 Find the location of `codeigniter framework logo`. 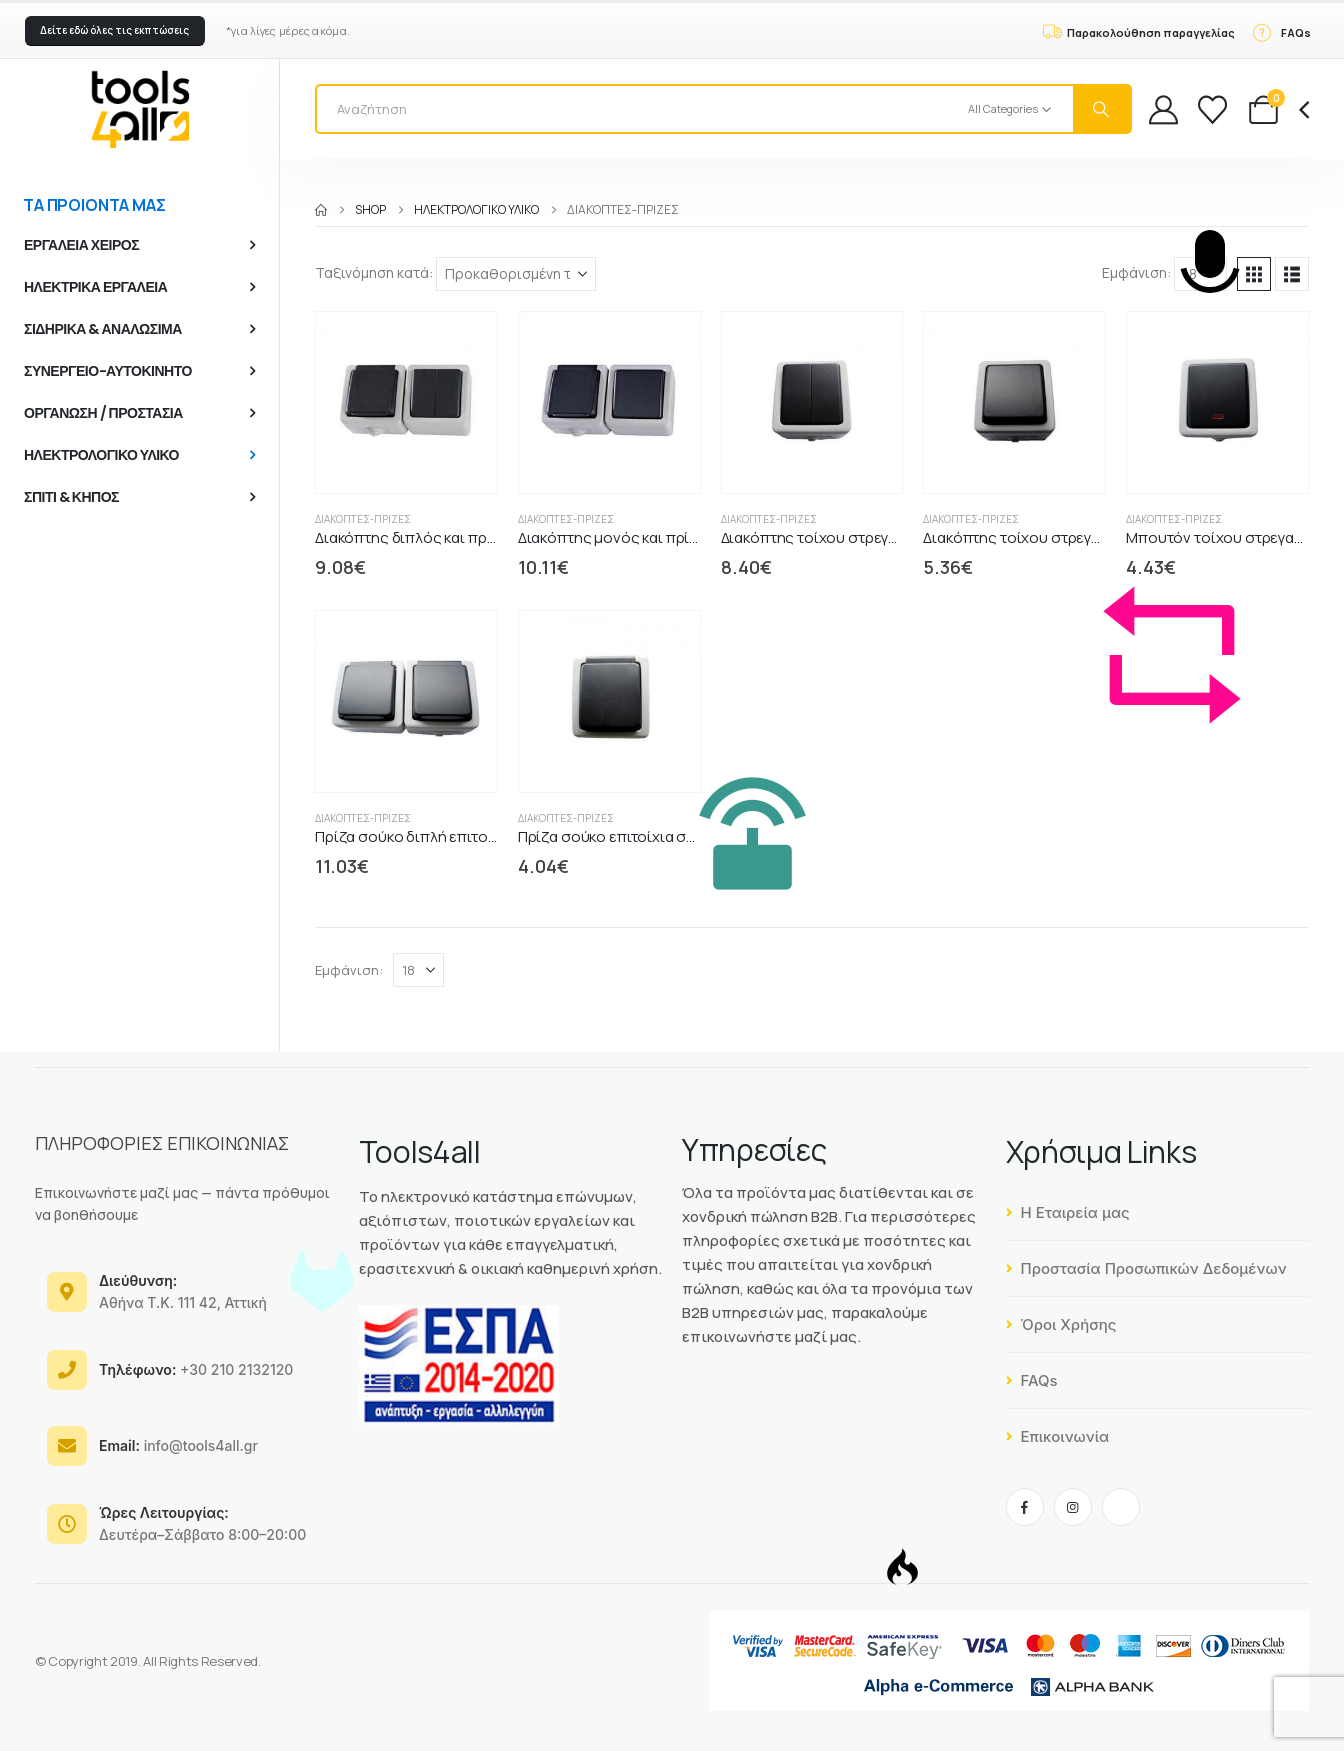

codeigniter framework logo is located at coordinates (902, 1566).